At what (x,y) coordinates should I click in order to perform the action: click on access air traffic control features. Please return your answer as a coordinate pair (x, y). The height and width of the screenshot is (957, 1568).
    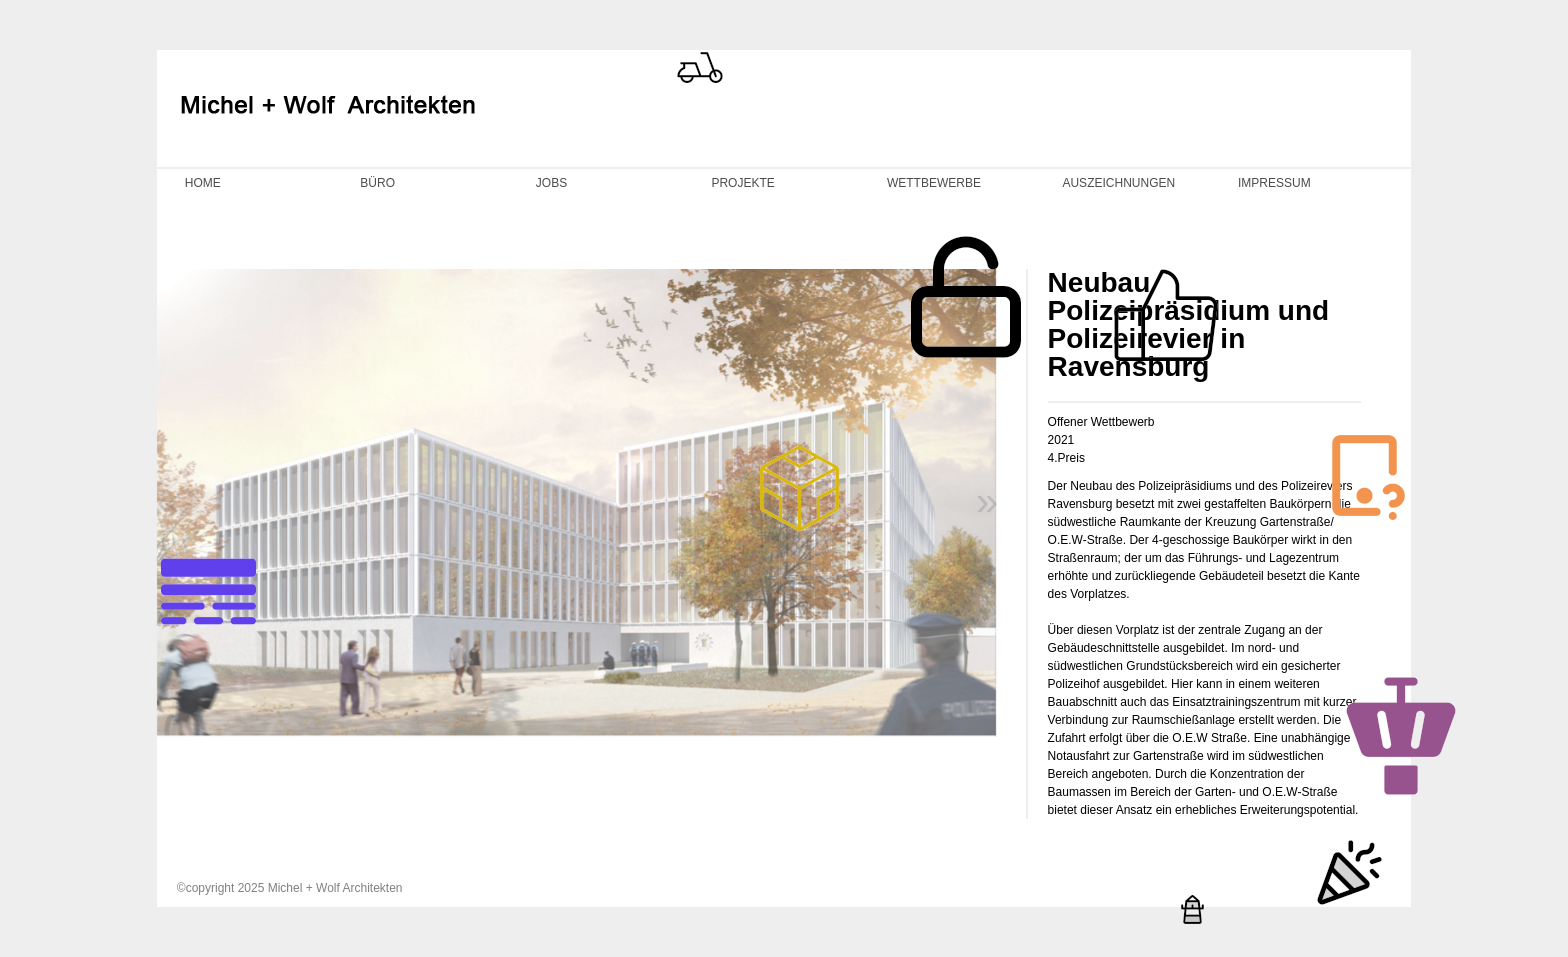
    Looking at the image, I should click on (1401, 736).